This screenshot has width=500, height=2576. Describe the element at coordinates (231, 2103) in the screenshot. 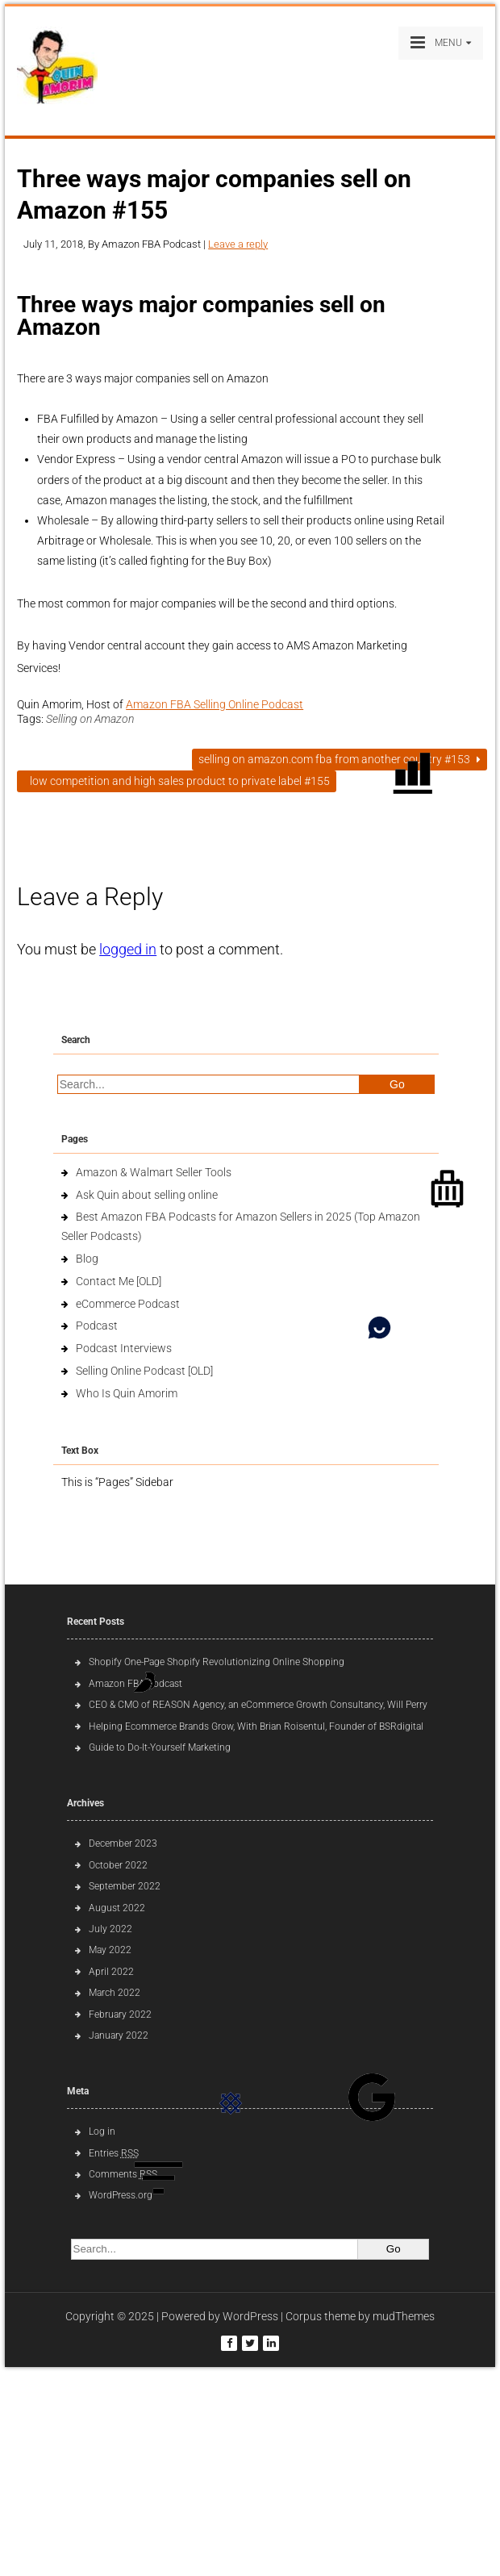

I see `centos linux operating system logo` at that location.